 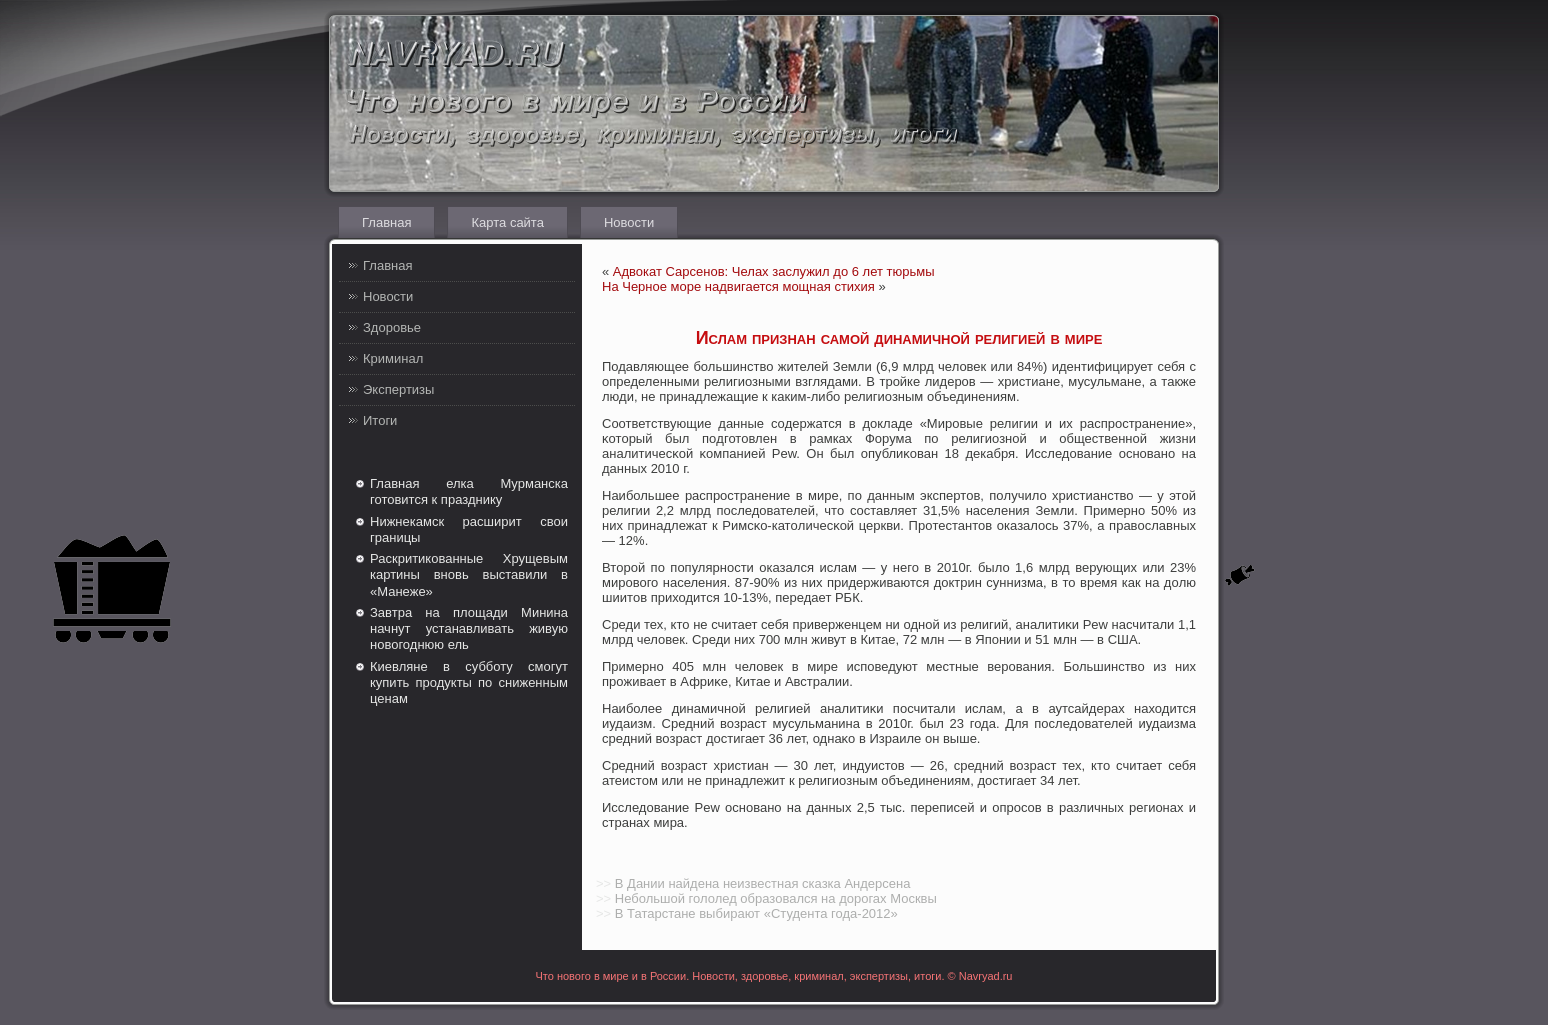 What do you see at coordinates (1239, 574) in the screenshot?
I see `food or meat item in a game inventory` at bounding box center [1239, 574].